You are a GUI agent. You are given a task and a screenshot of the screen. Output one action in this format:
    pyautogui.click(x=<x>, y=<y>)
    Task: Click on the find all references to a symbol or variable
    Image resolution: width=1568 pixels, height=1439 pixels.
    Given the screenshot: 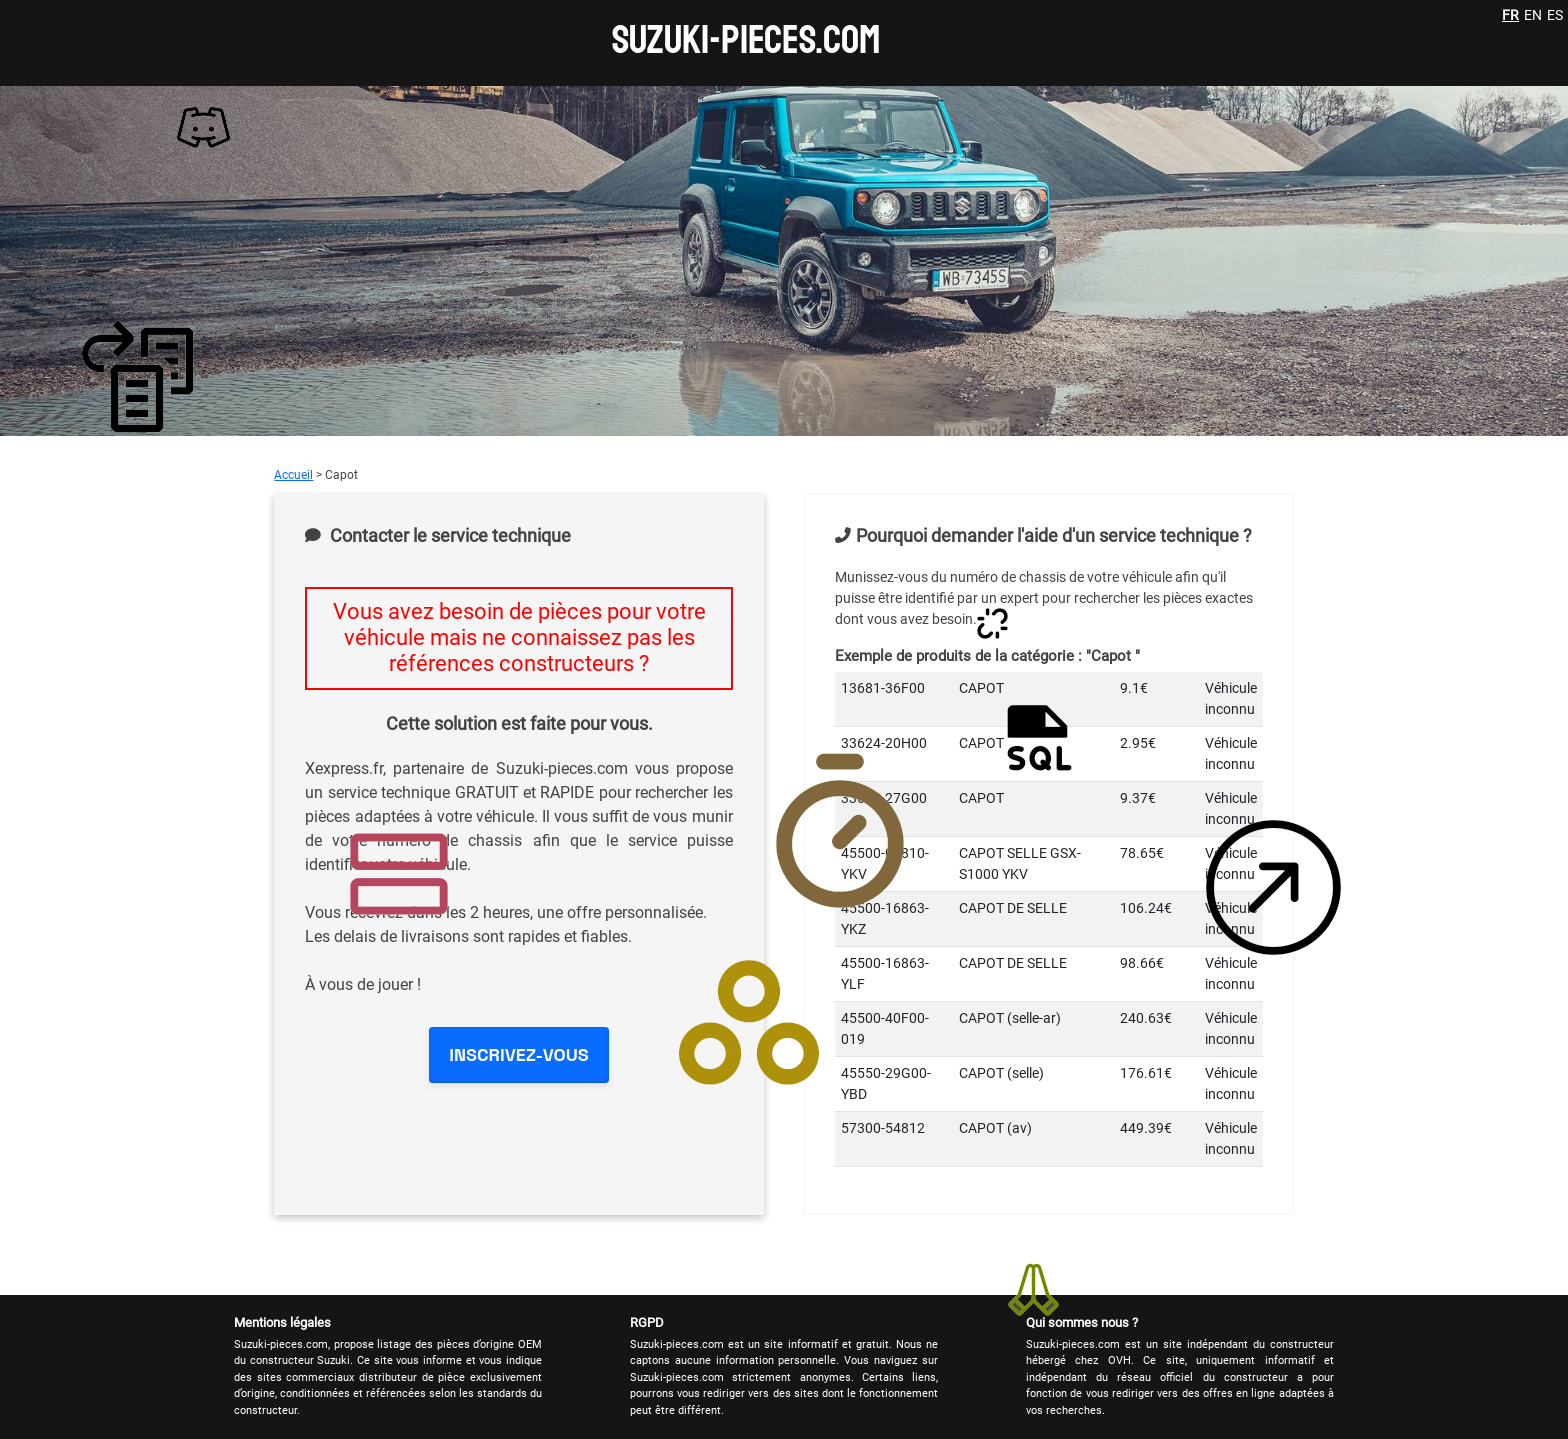 What is the action you would take?
    pyautogui.click(x=138, y=376)
    